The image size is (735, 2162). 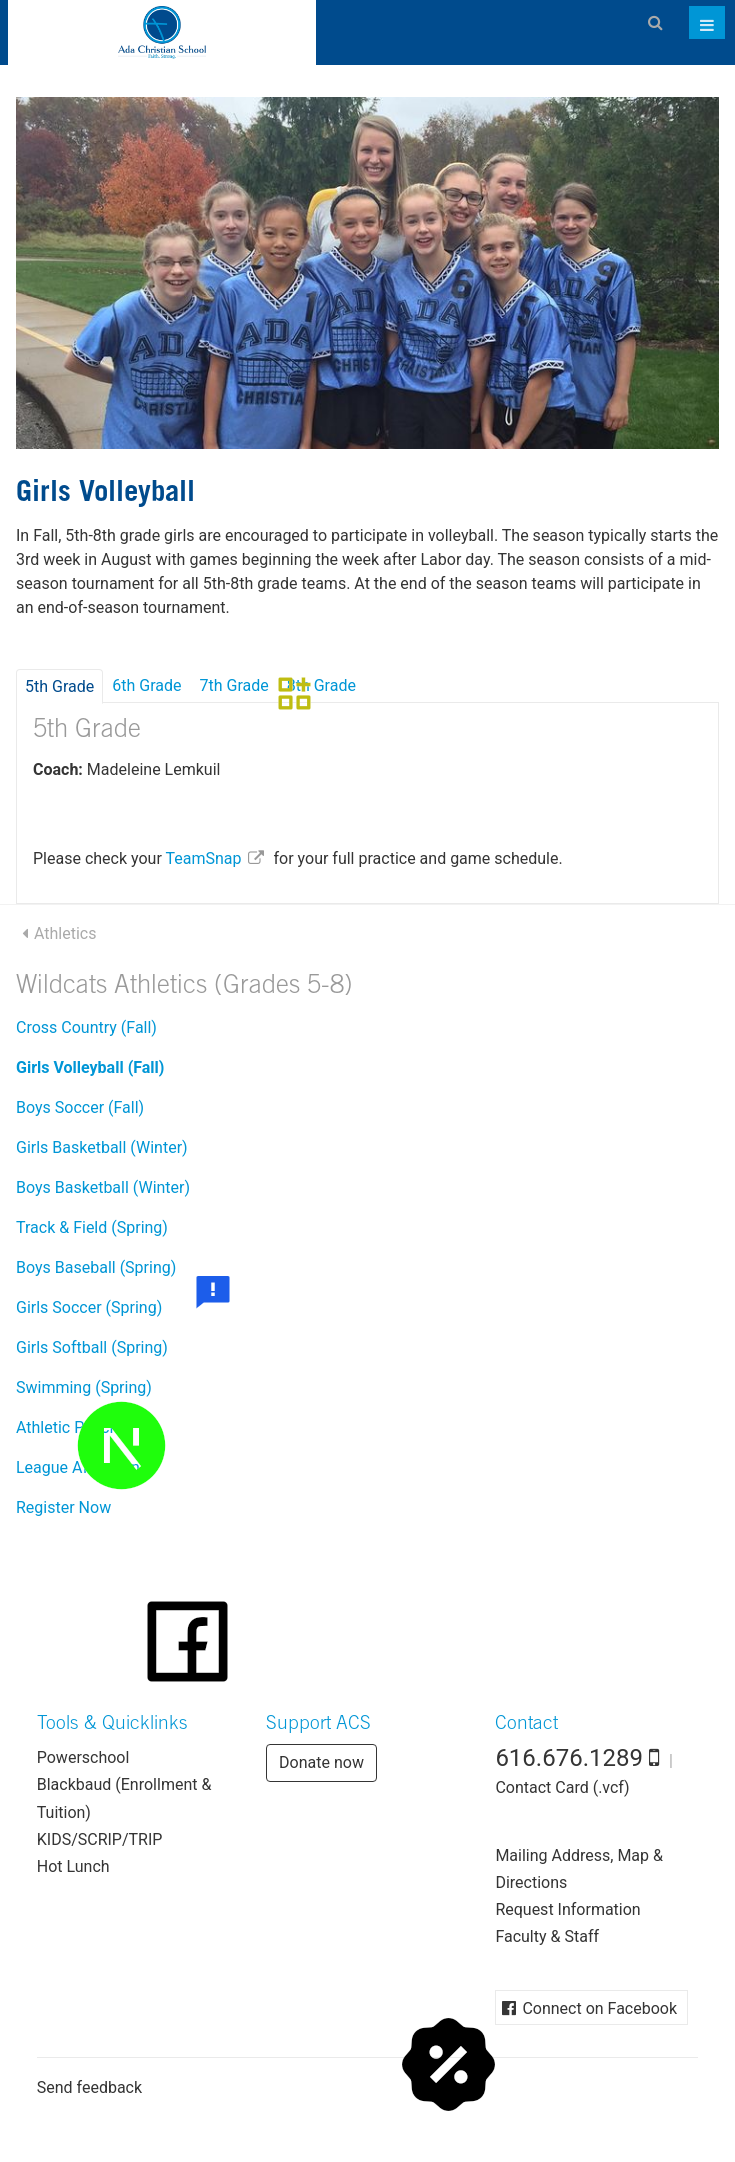 I want to click on Next.js framework logo, so click(x=121, y=1445).